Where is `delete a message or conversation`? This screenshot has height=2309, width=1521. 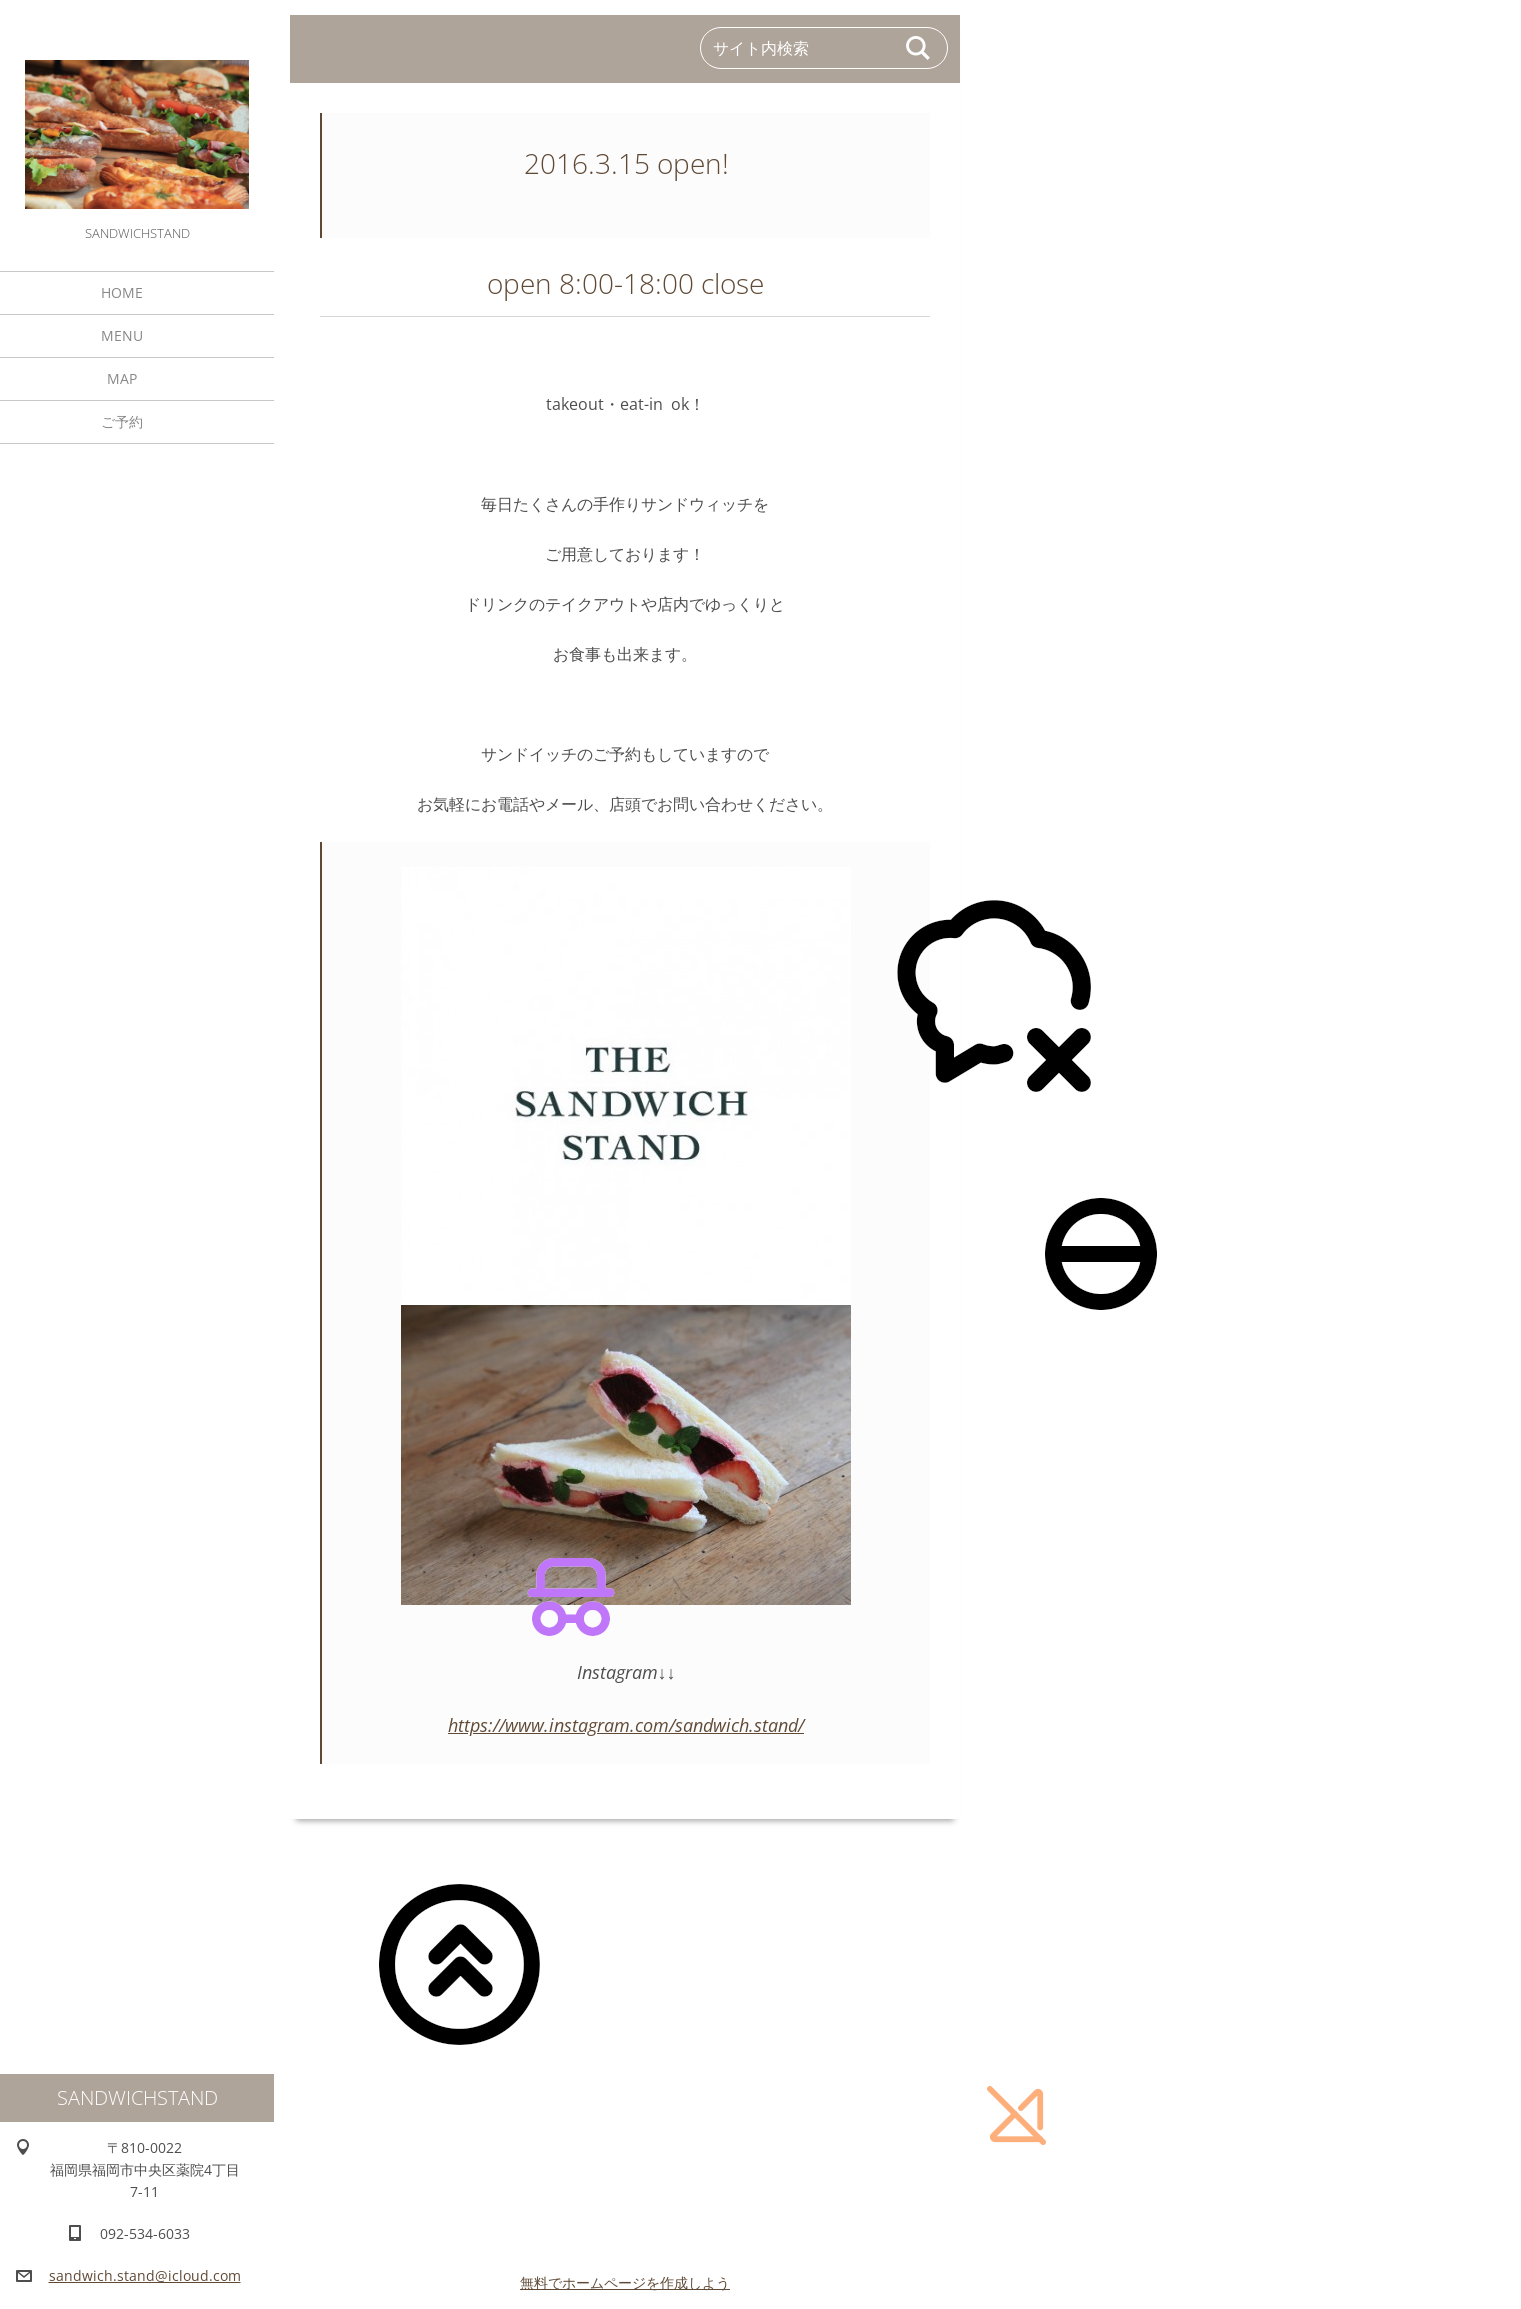
delete a message or conversation is located at coordinates (990, 991).